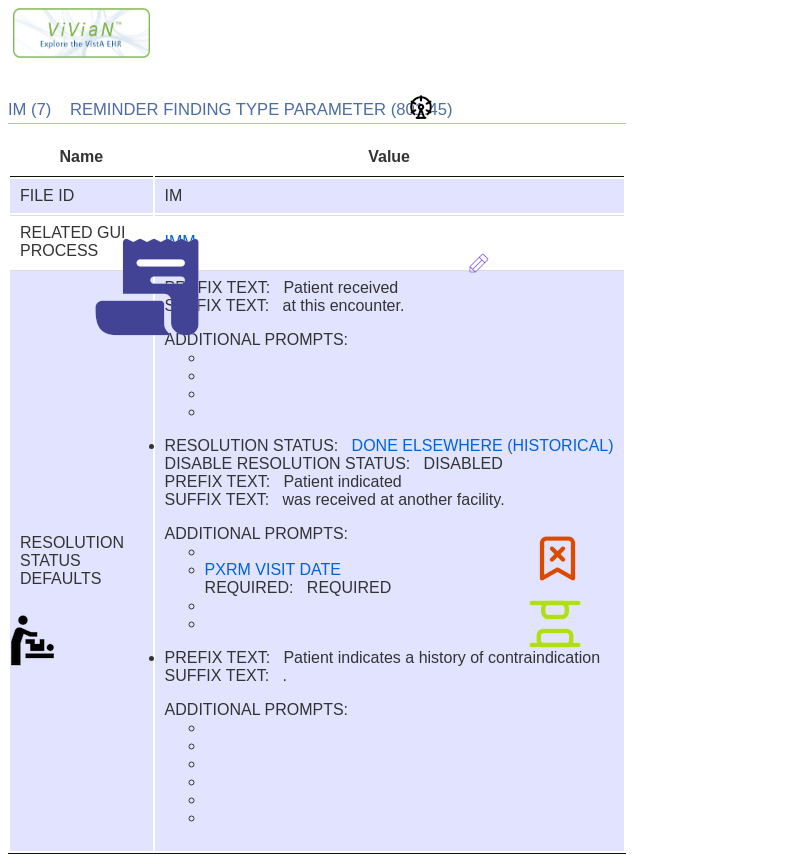  I want to click on edit or modify content, so click(478, 263).